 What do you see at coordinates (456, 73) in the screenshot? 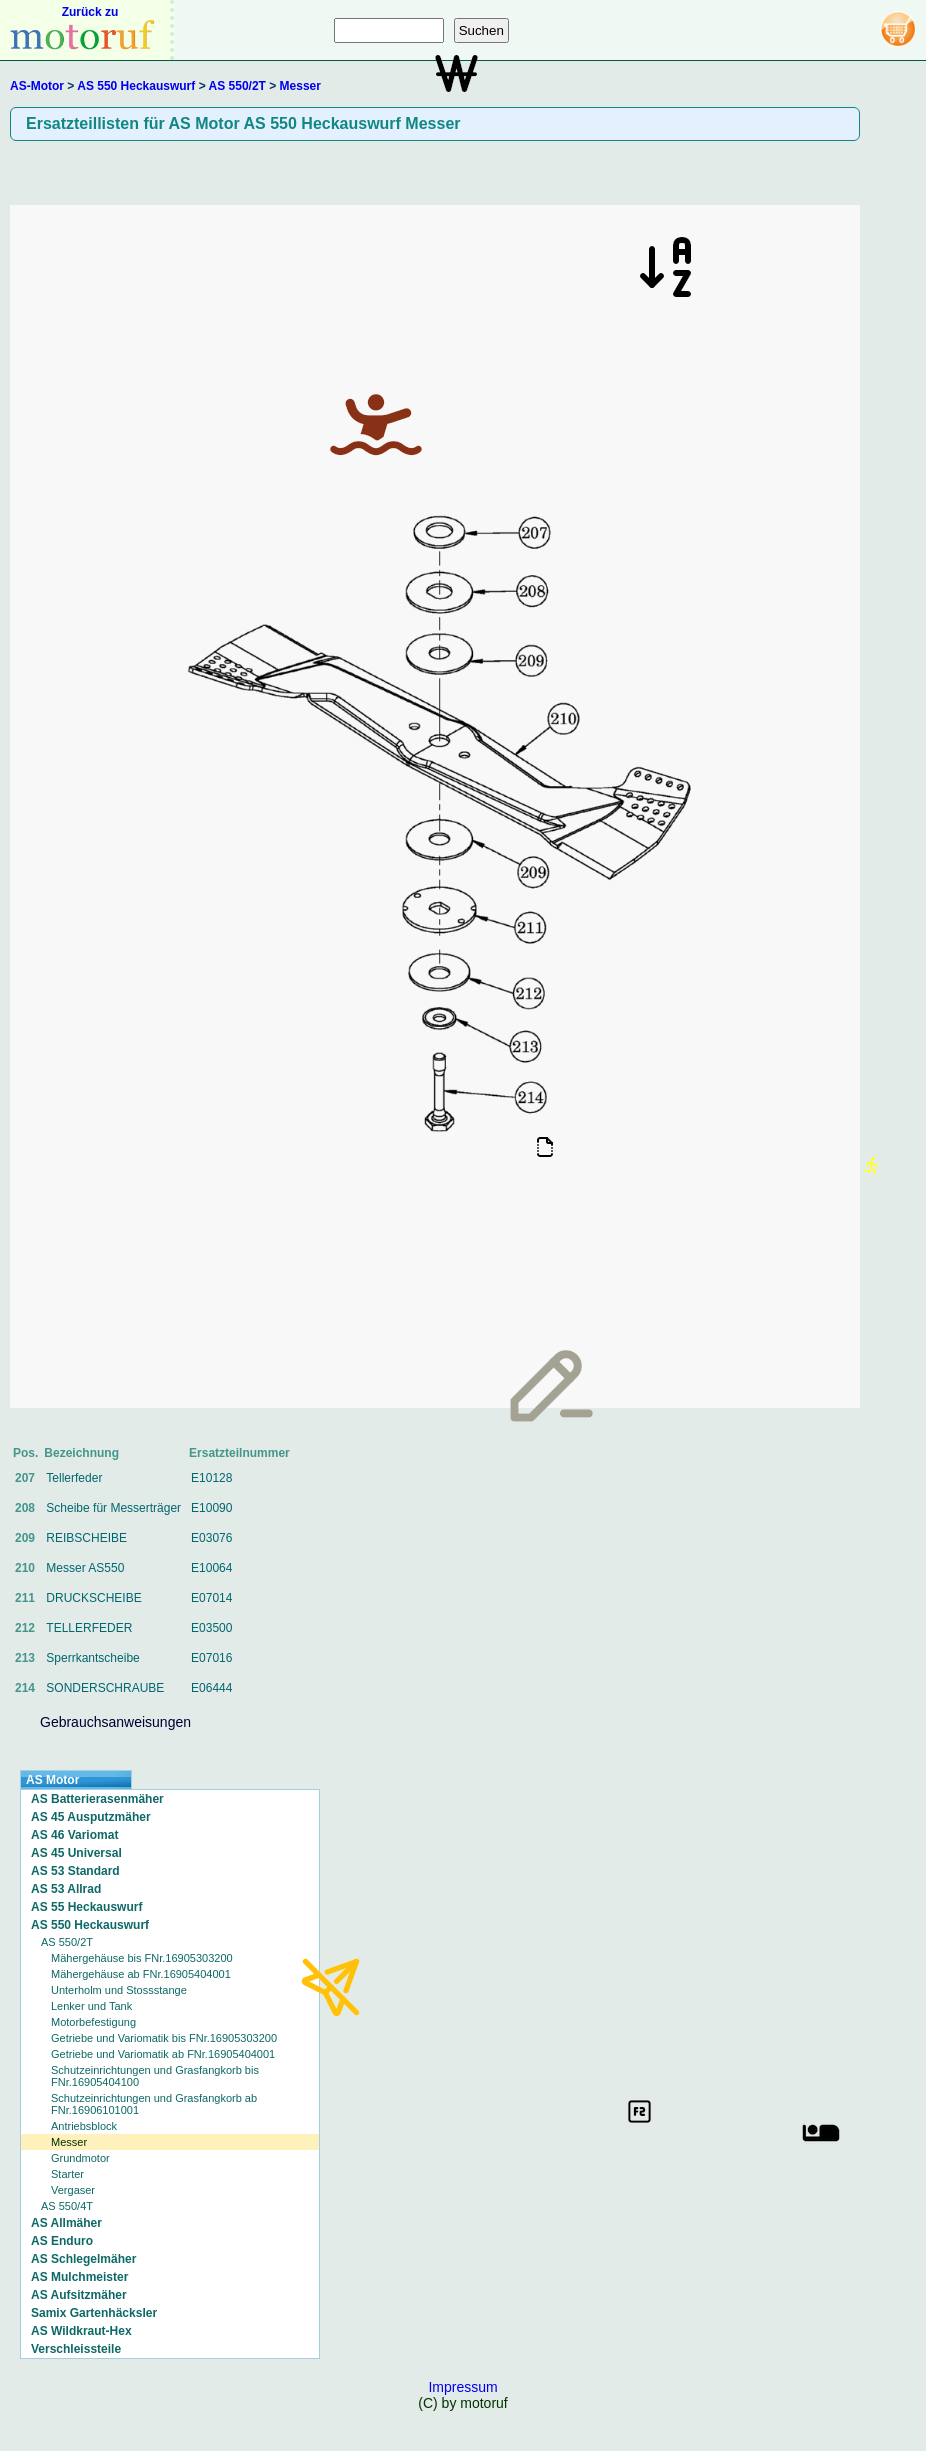
I see `indicates south korean won currency` at bounding box center [456, 73].